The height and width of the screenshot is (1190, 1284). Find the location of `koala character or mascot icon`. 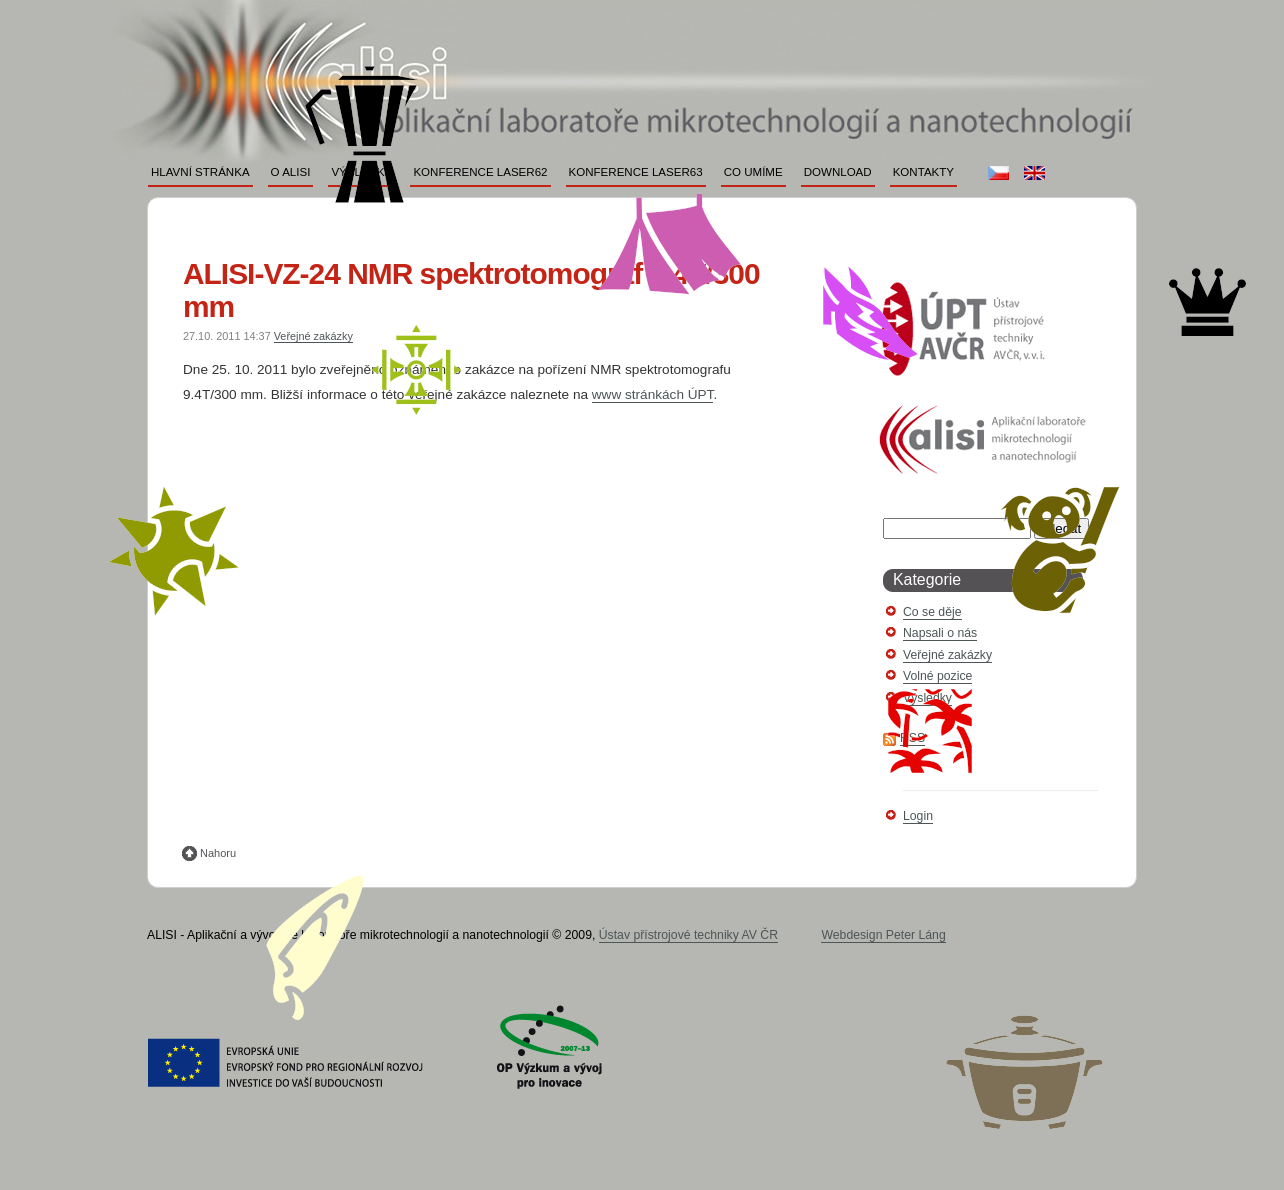

koala character or mascot icon is located at coordinates (1060, 550).